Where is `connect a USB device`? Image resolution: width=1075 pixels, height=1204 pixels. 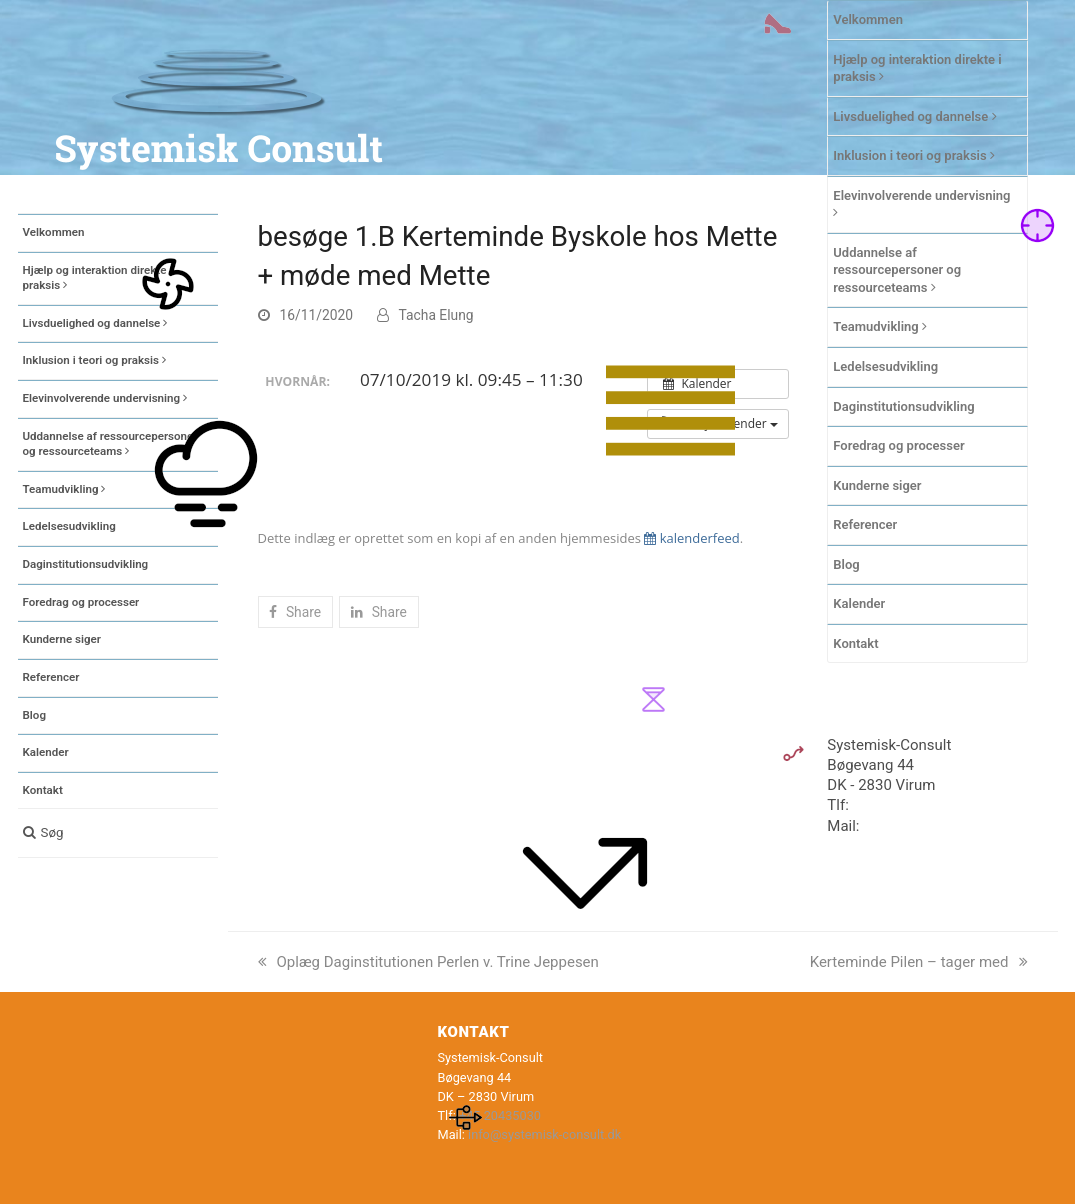
connect a USB device is located at coordinates (465, 1117).